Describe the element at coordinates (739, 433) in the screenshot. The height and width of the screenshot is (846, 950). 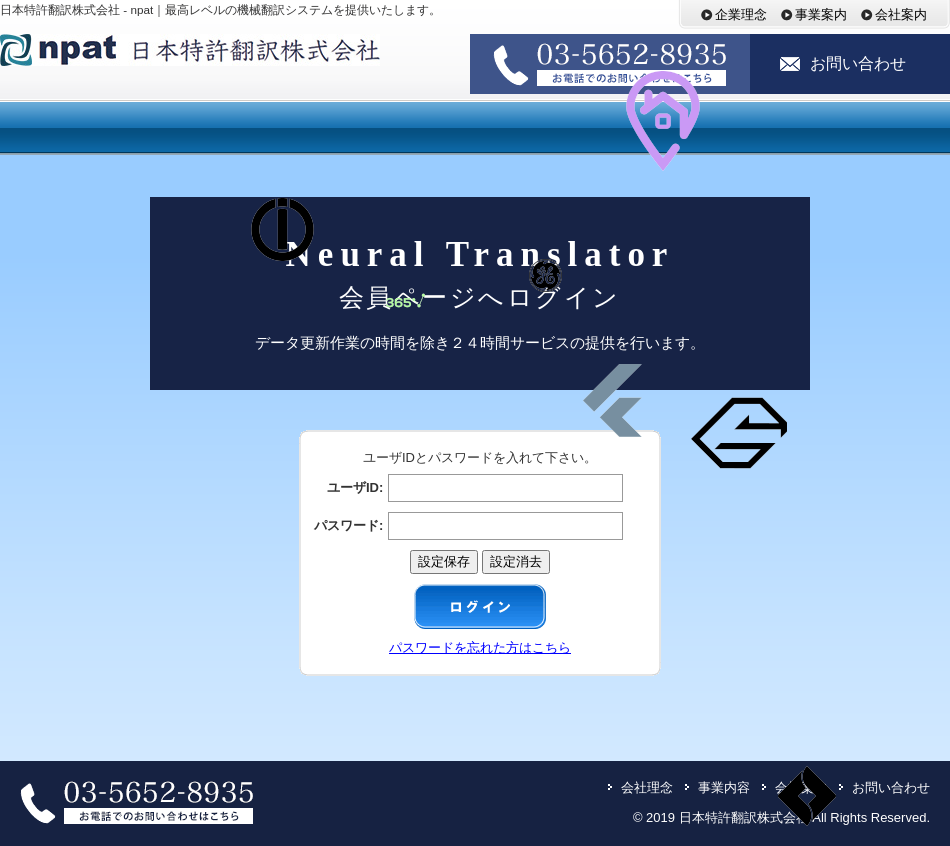
I see `garuda linux operating system logo` at that location.